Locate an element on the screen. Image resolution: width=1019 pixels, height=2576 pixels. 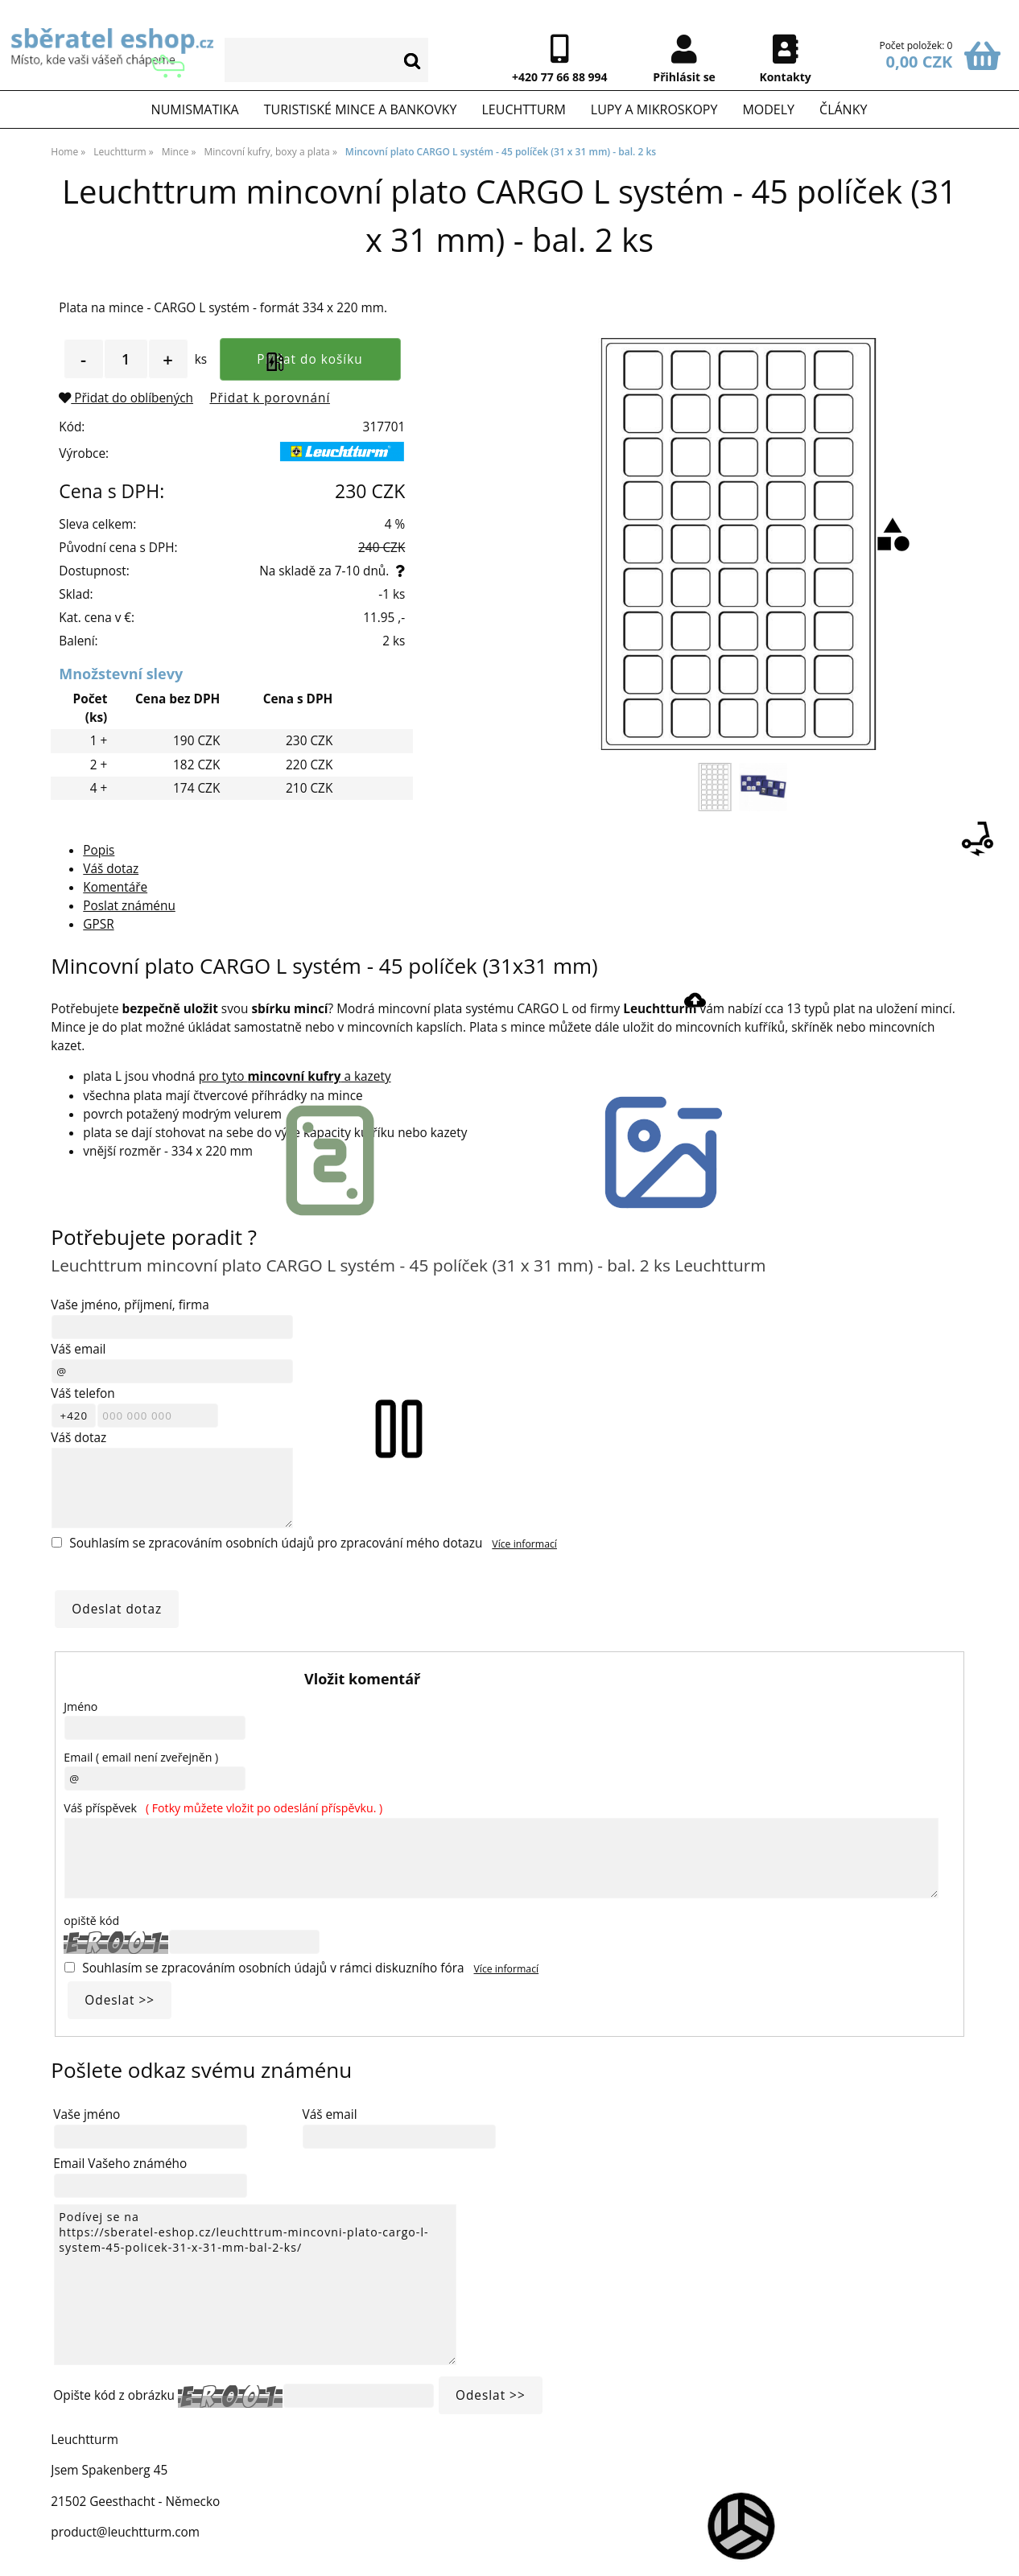
indicates flight is taxiing on runway is located at coordinates (167, 65).